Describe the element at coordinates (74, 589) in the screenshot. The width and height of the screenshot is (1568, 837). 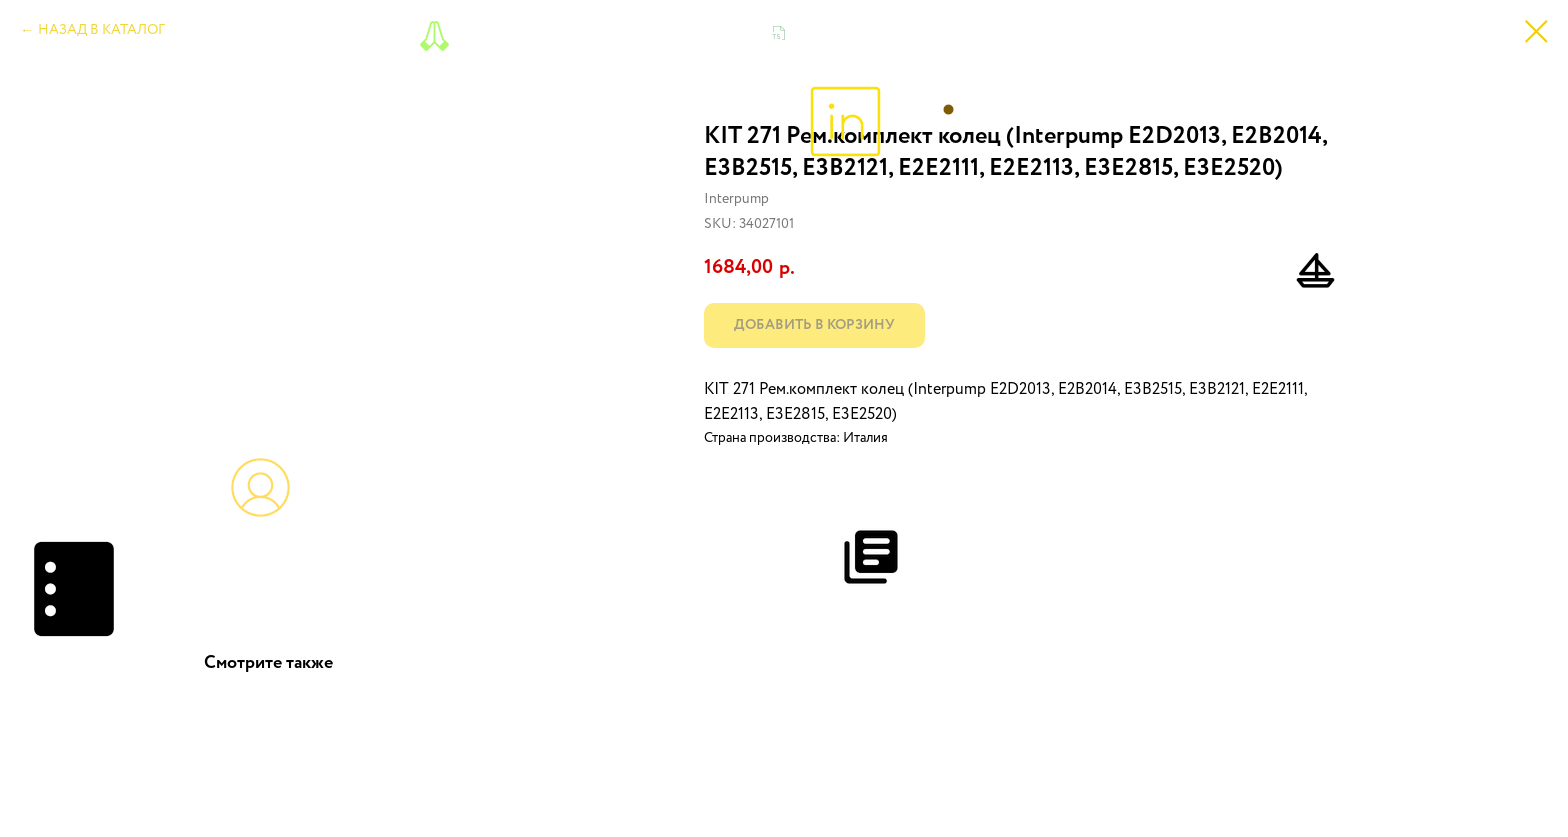
I see `view or edit screenplay documents` at that location.